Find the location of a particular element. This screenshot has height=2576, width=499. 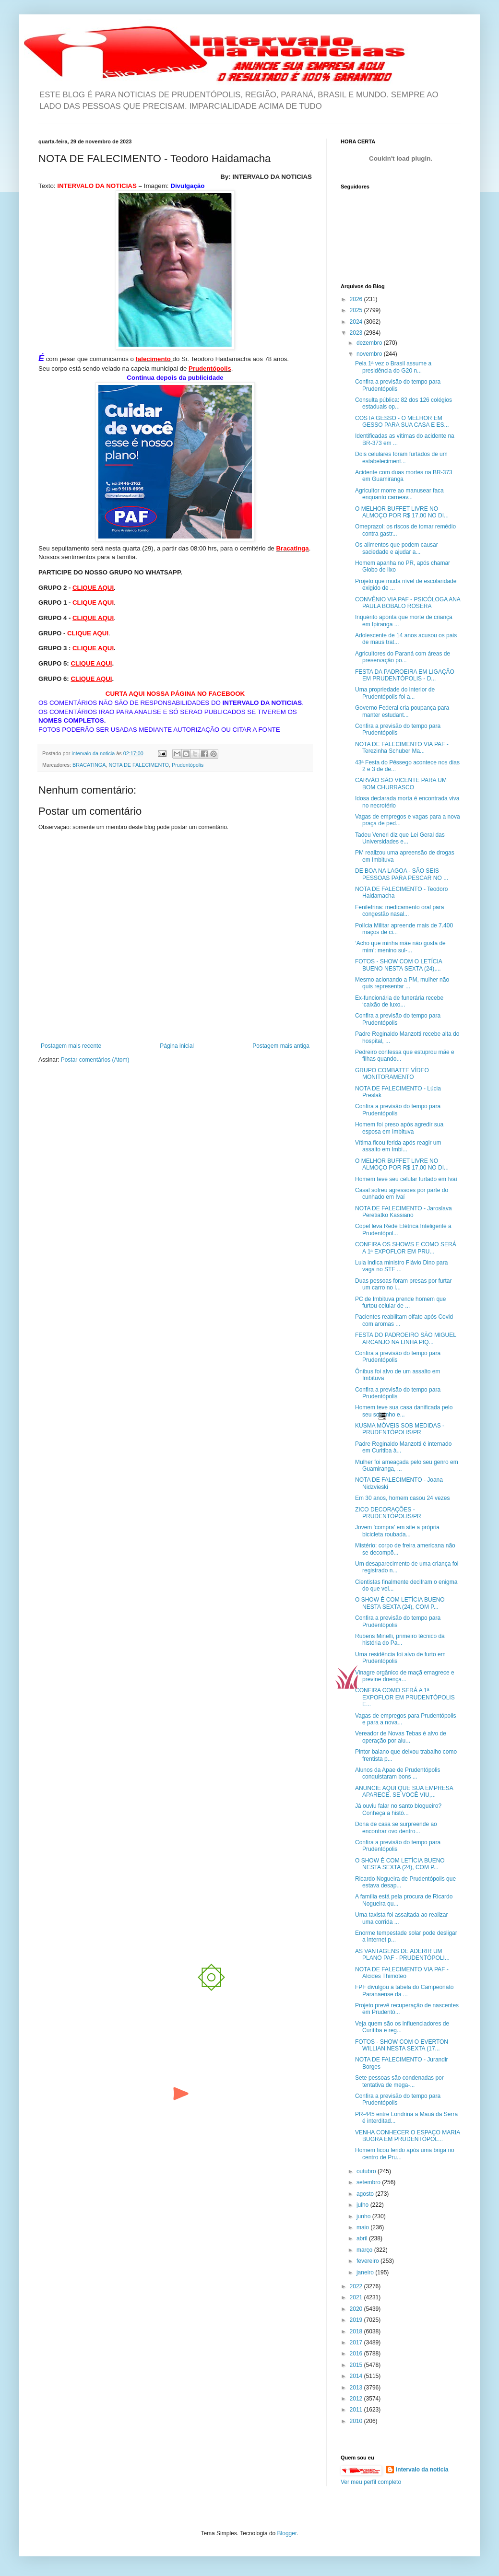

indicates tall grass or vegetation area in game is located at coordinates (347, 1676).